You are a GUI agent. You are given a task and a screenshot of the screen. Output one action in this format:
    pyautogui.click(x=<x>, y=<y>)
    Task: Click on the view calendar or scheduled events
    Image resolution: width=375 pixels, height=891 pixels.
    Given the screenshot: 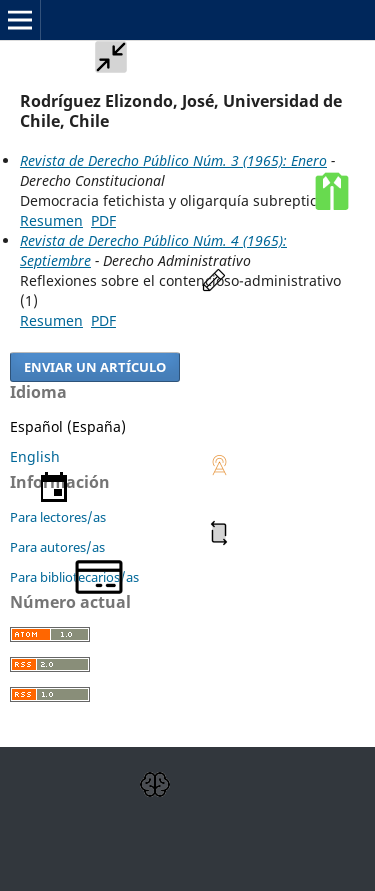 What is the action you would take?
    pyautogui.click(x=54, y=487)
    